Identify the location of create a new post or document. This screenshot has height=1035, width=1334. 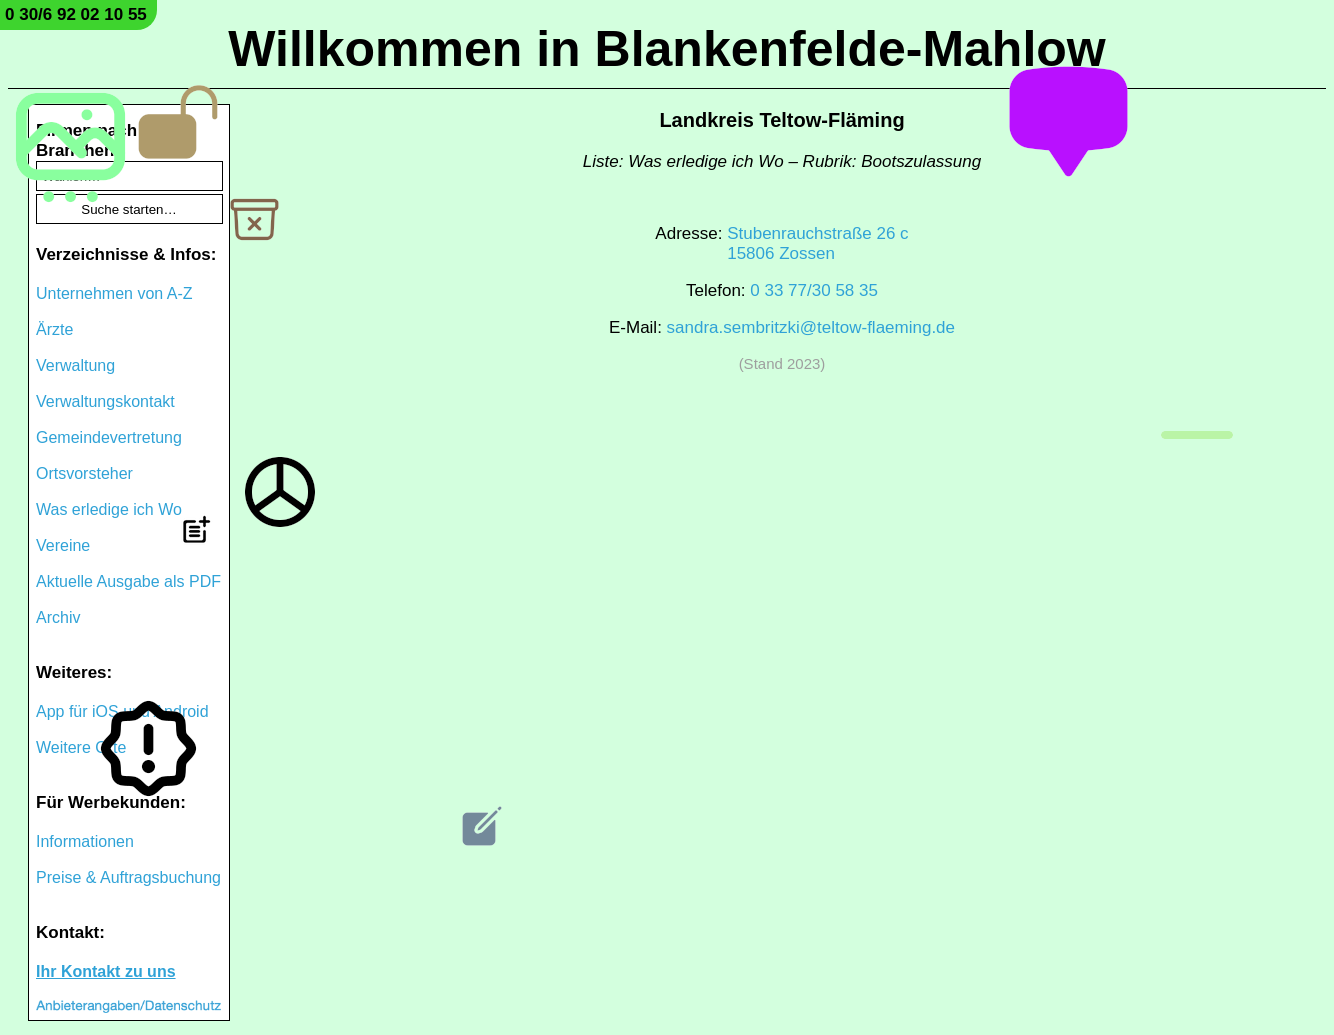
(196, 530).